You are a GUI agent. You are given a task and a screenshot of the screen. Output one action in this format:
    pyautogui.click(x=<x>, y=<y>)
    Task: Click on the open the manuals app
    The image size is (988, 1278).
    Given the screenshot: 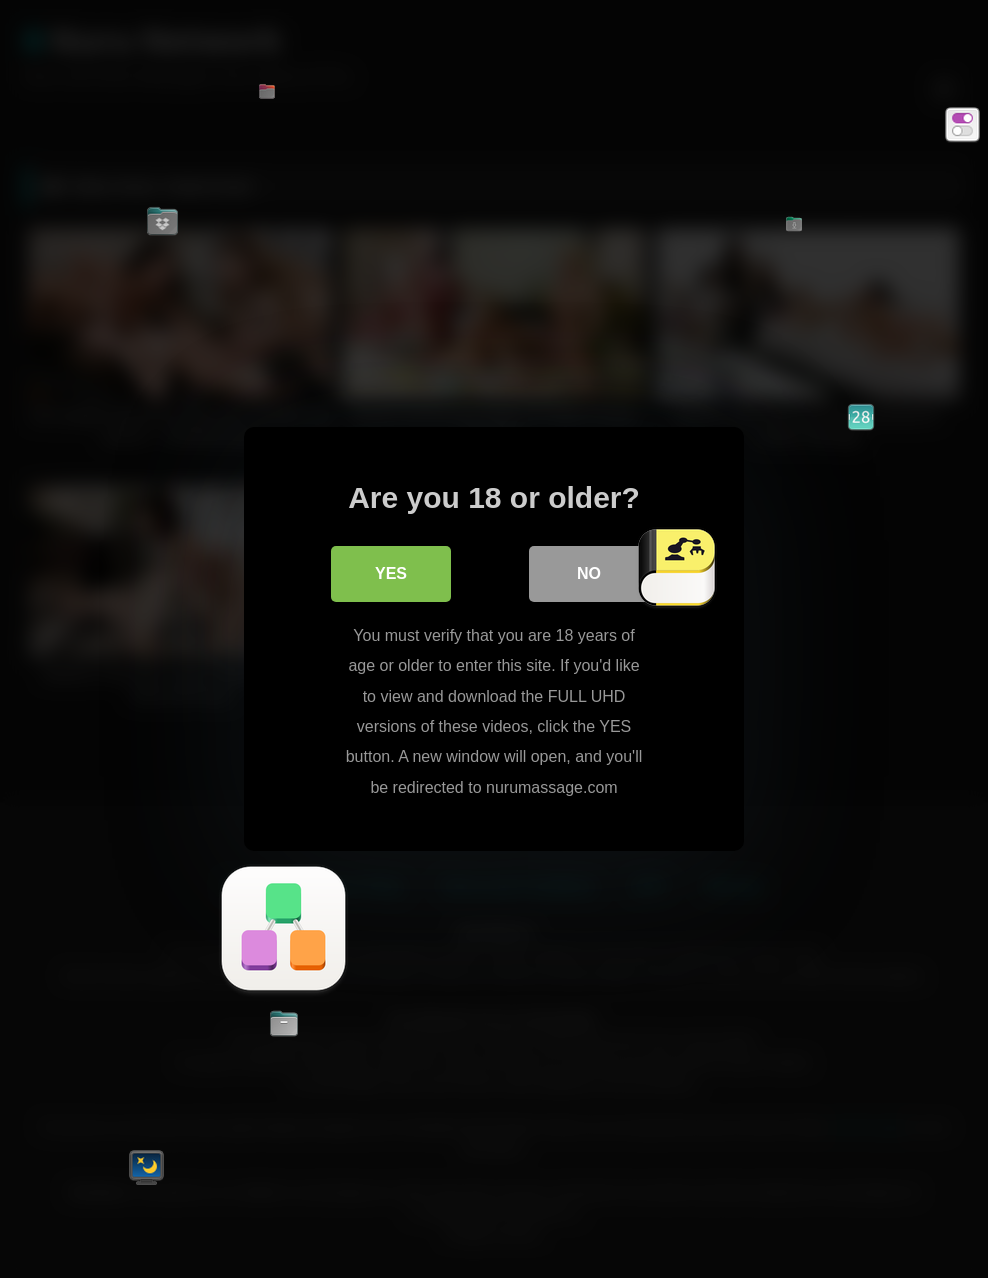 What is the action you would take?
    pyautogui.click(x=676, y=567)
    